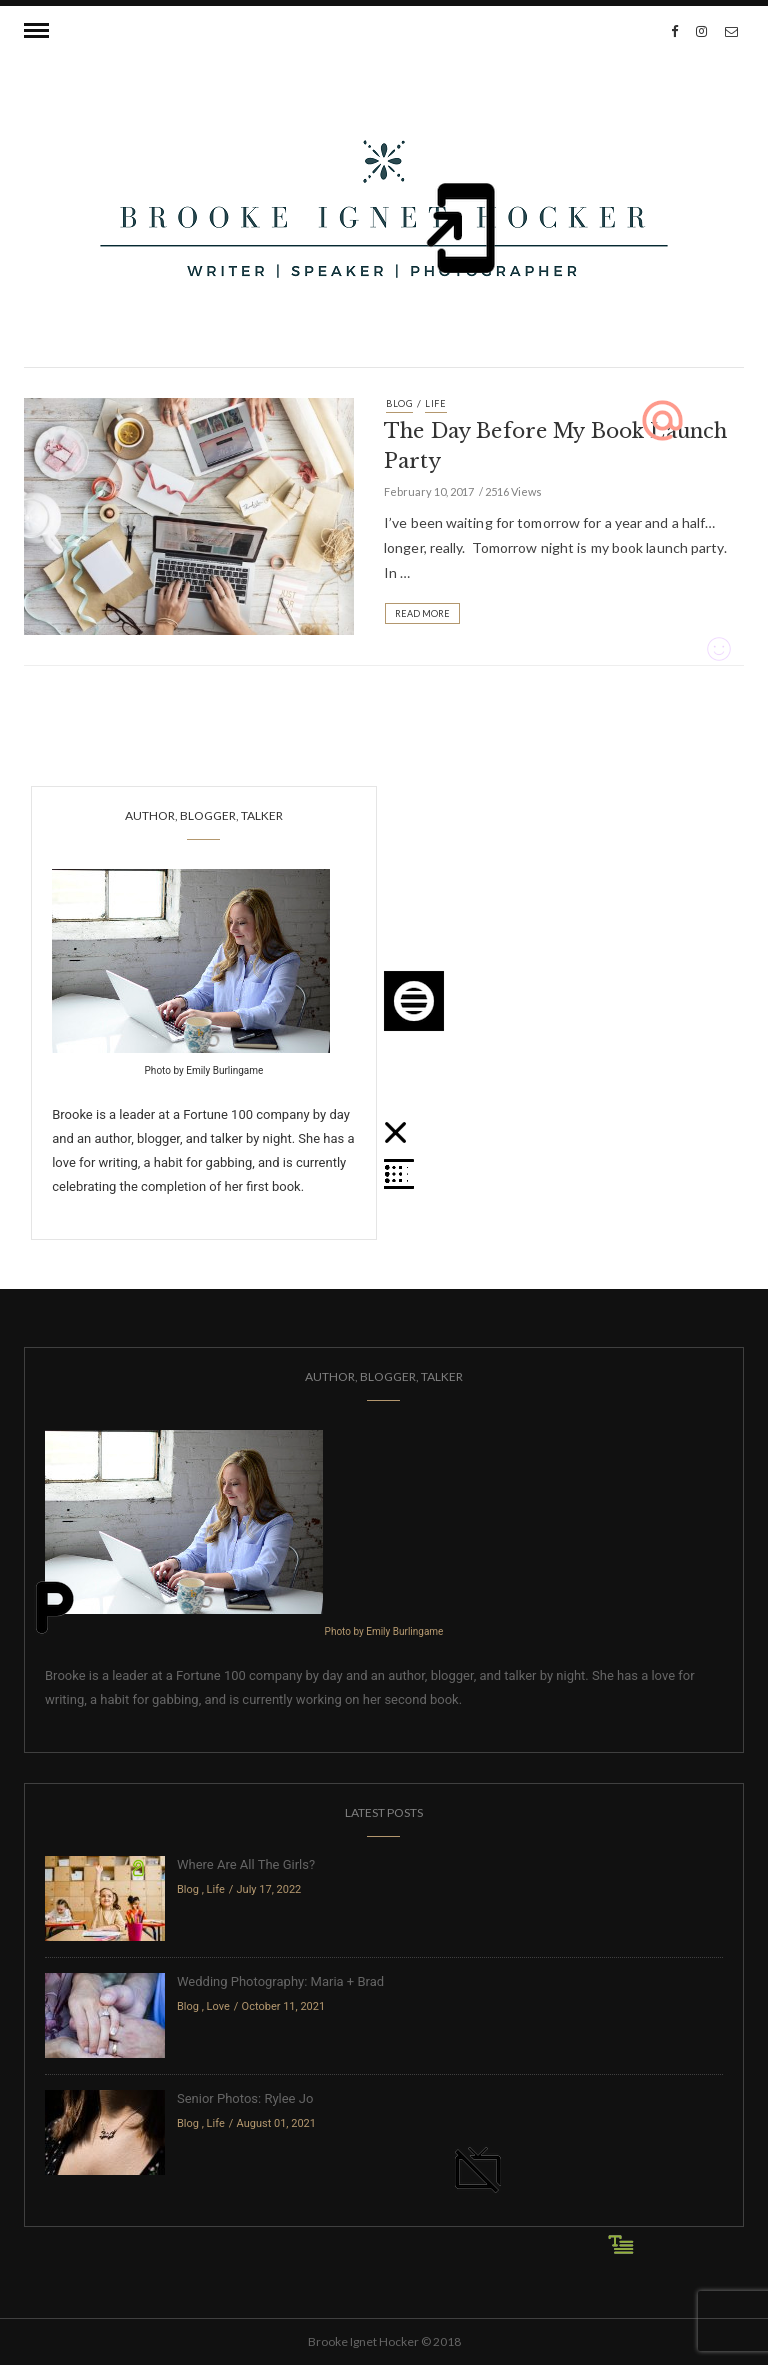  What do you see at coordinates (395, 1132) in the screenshot?
I see `close the current window or dialog` at bounding box center [395, 1132].